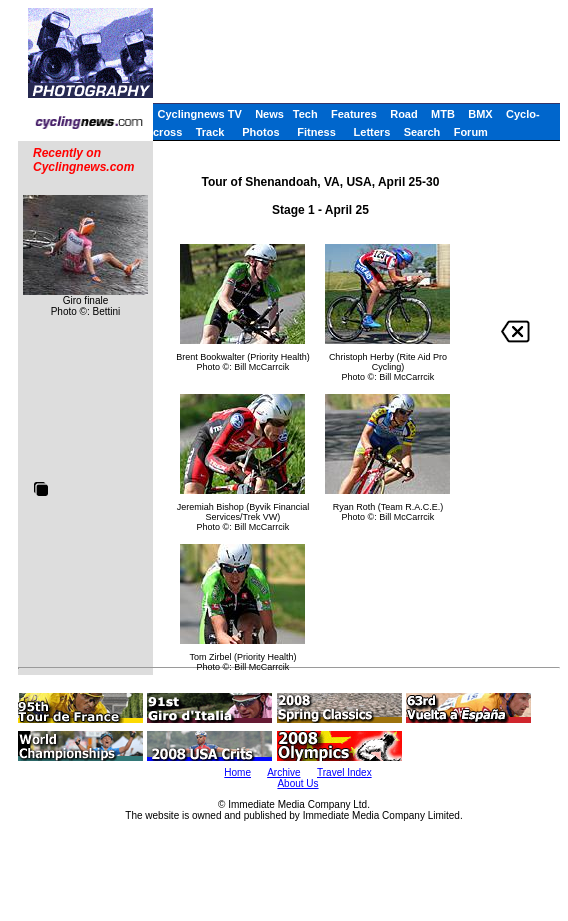 Image resolution: width=568 pixels, height=921 pixels. What do you see at coordinates (41, 489) in the screenshot?
I see `copy to clipboard` at bounding box center [41, 489].